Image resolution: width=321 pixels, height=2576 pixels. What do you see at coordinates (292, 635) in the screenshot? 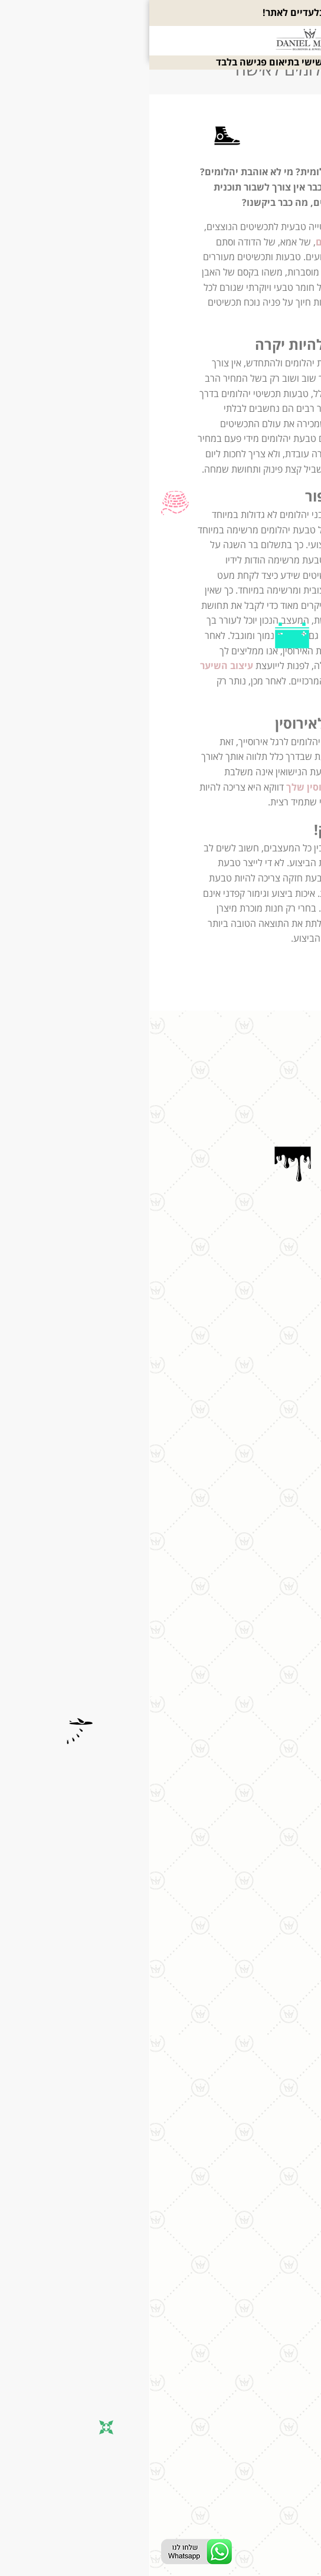
I see `view vehicle battery status` at bounding box center [292, 635].